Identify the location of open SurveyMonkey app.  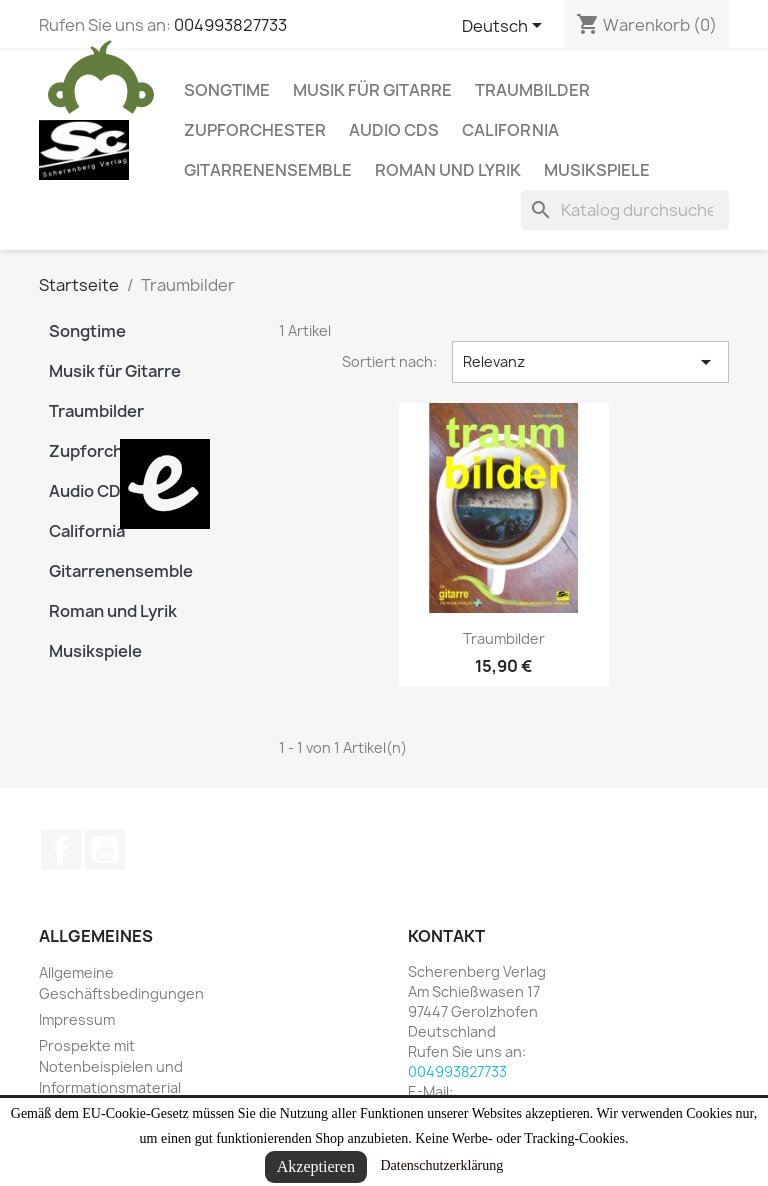
(101, 77).